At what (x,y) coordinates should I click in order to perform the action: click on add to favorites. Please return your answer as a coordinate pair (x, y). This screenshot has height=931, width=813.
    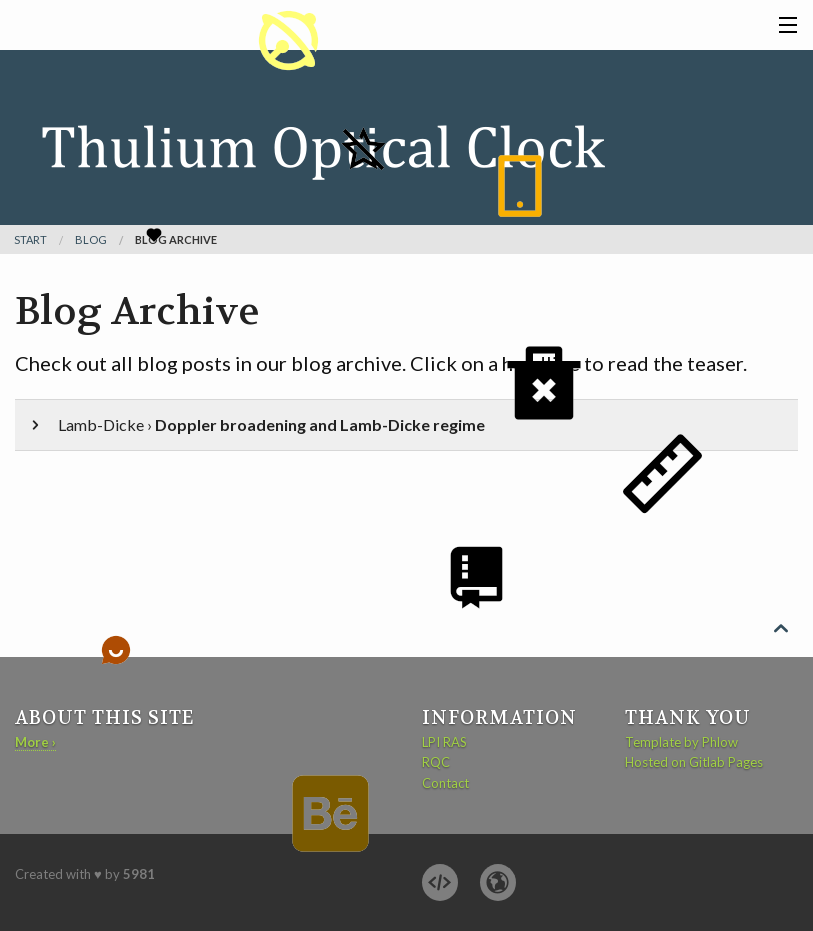
    Looking at the image, I should click on (154, 235).